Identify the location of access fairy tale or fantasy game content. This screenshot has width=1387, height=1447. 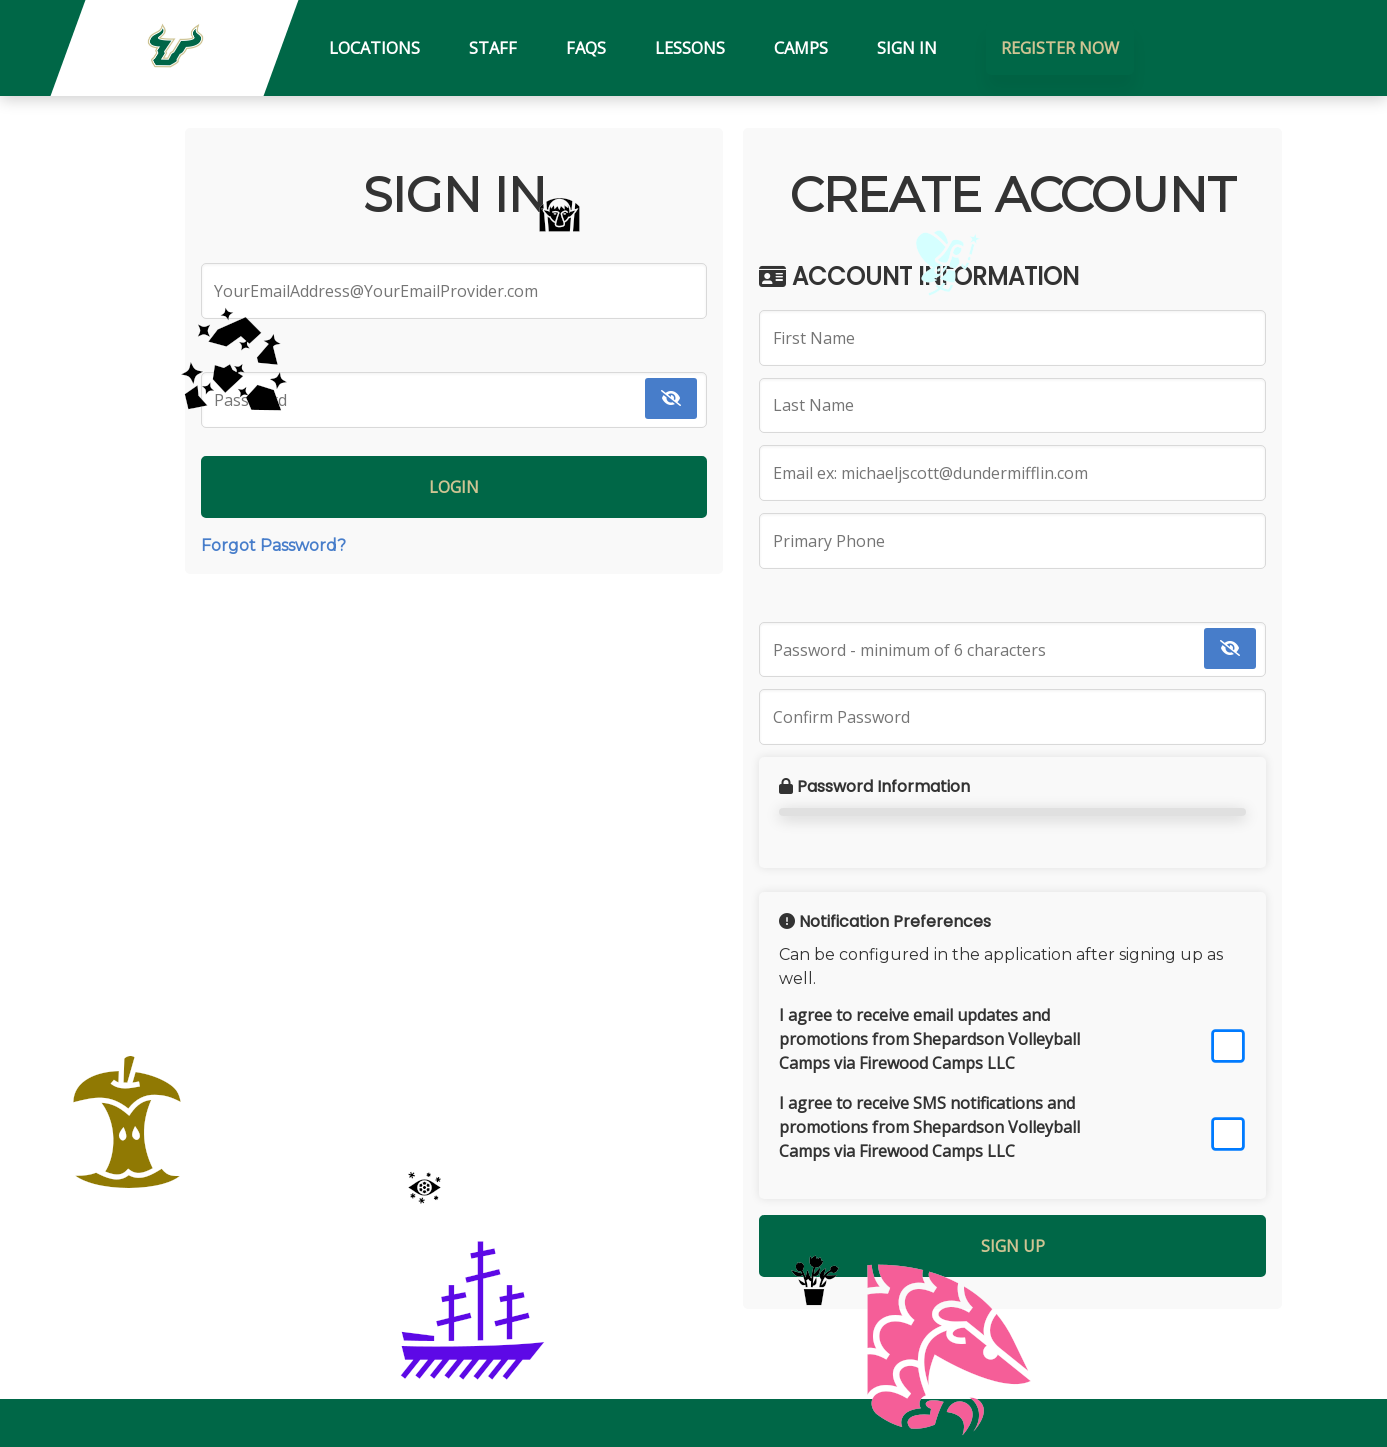
(948, 263).